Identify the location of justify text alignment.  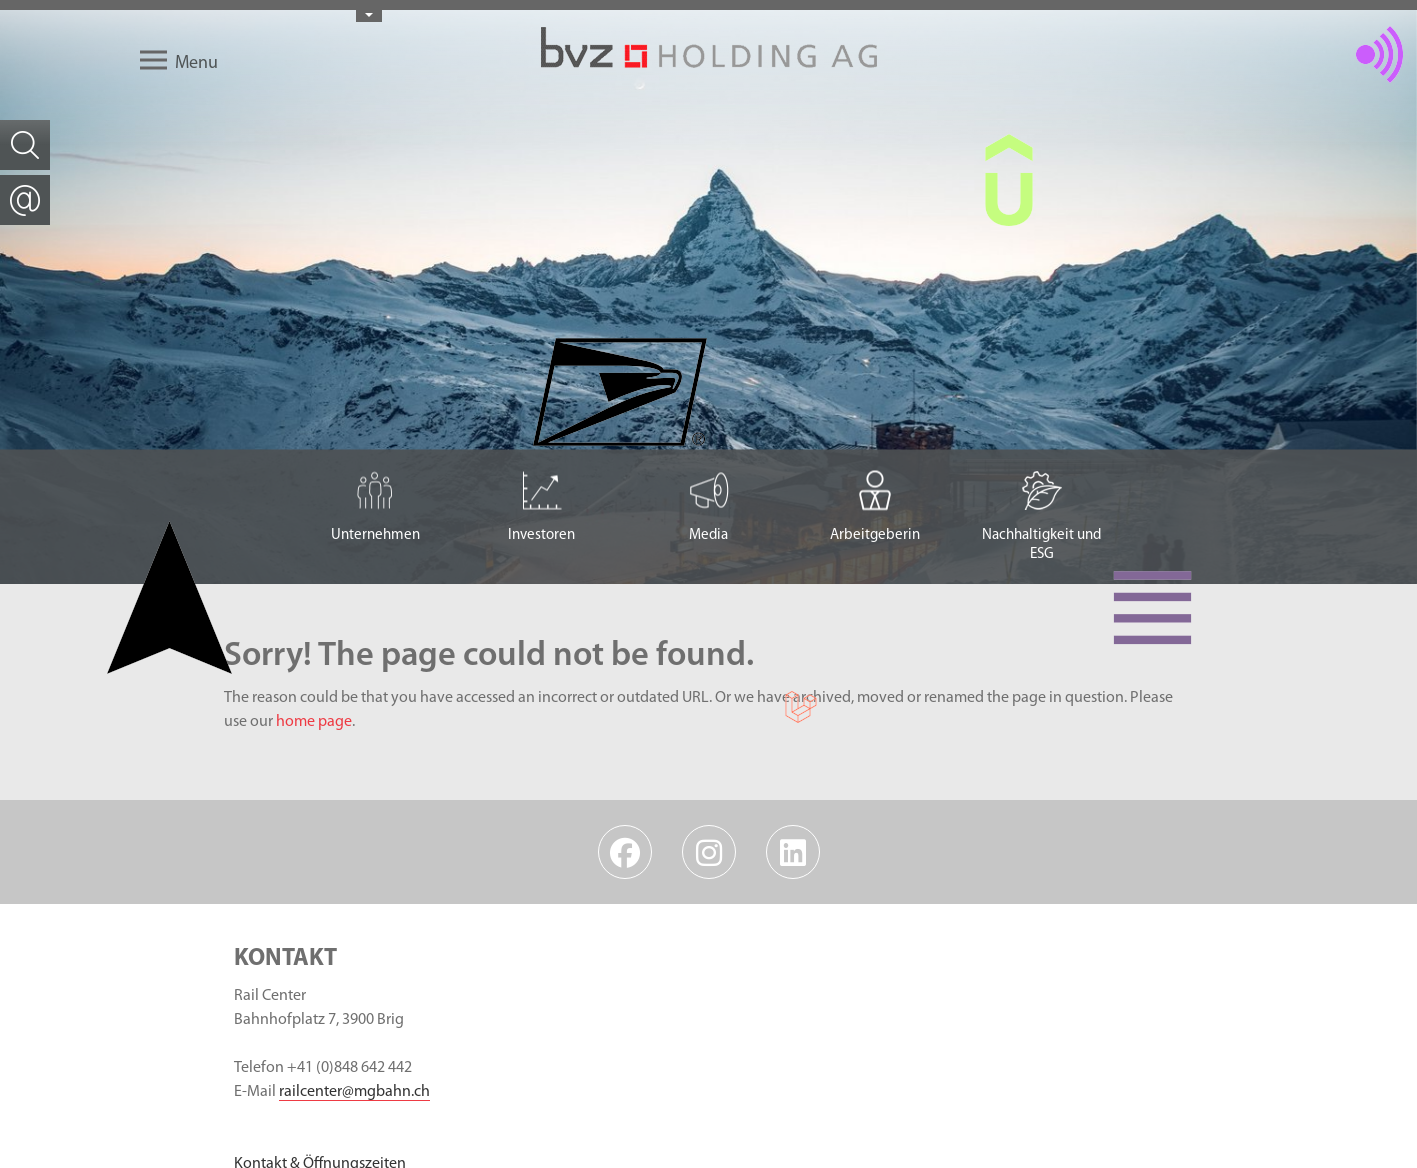
(1152, 605).